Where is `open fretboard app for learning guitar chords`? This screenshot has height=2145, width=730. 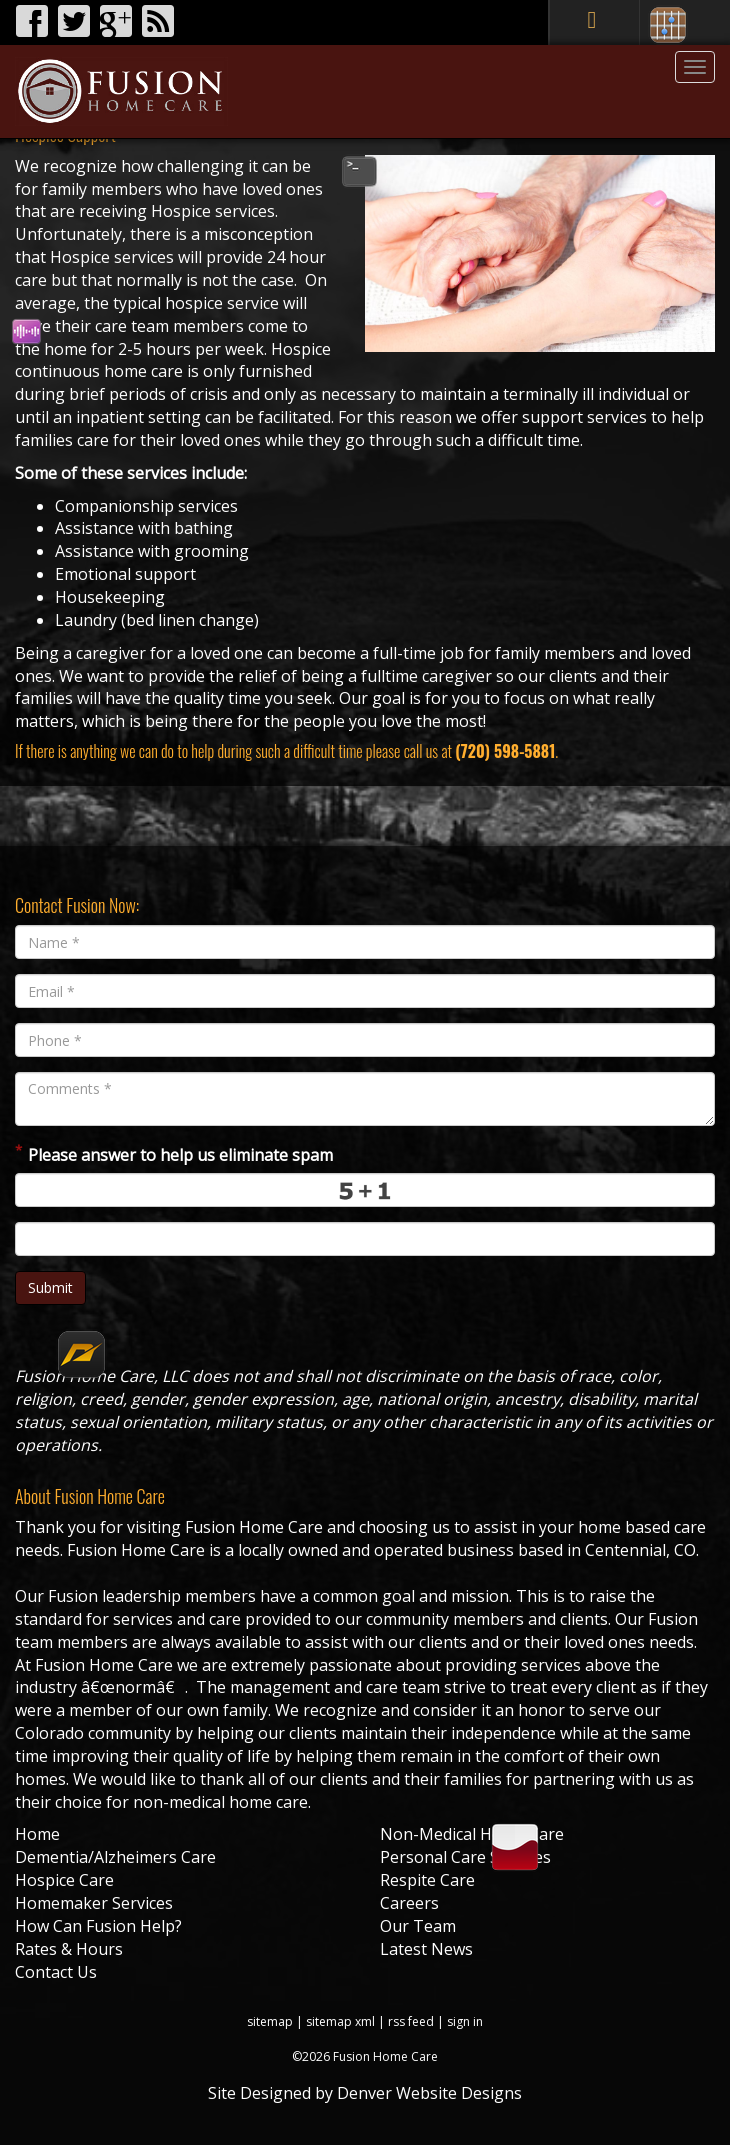
open fretboard app for learning guitar chords is located at coordinates (668, 25).